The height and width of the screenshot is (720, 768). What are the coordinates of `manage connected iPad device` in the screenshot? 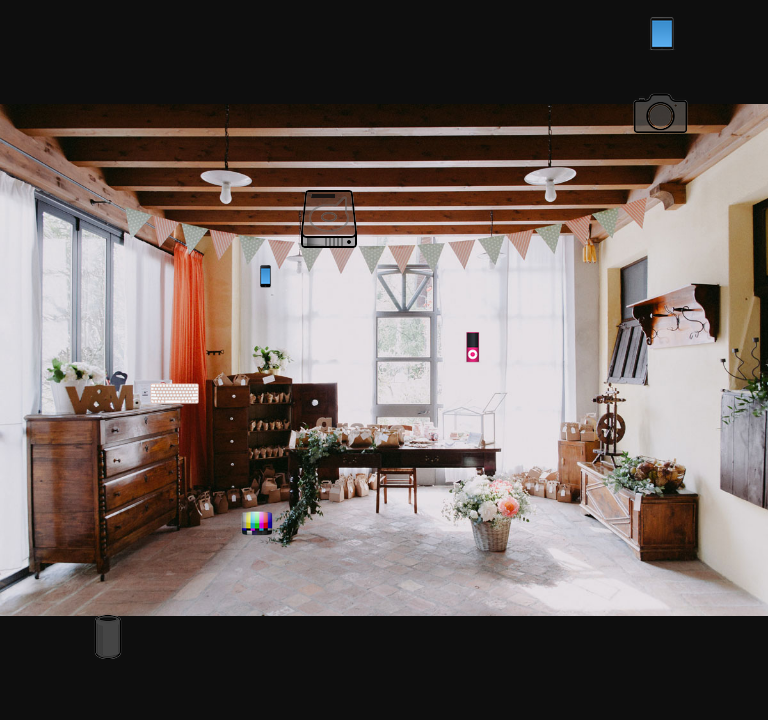 It's located at (662, 34).